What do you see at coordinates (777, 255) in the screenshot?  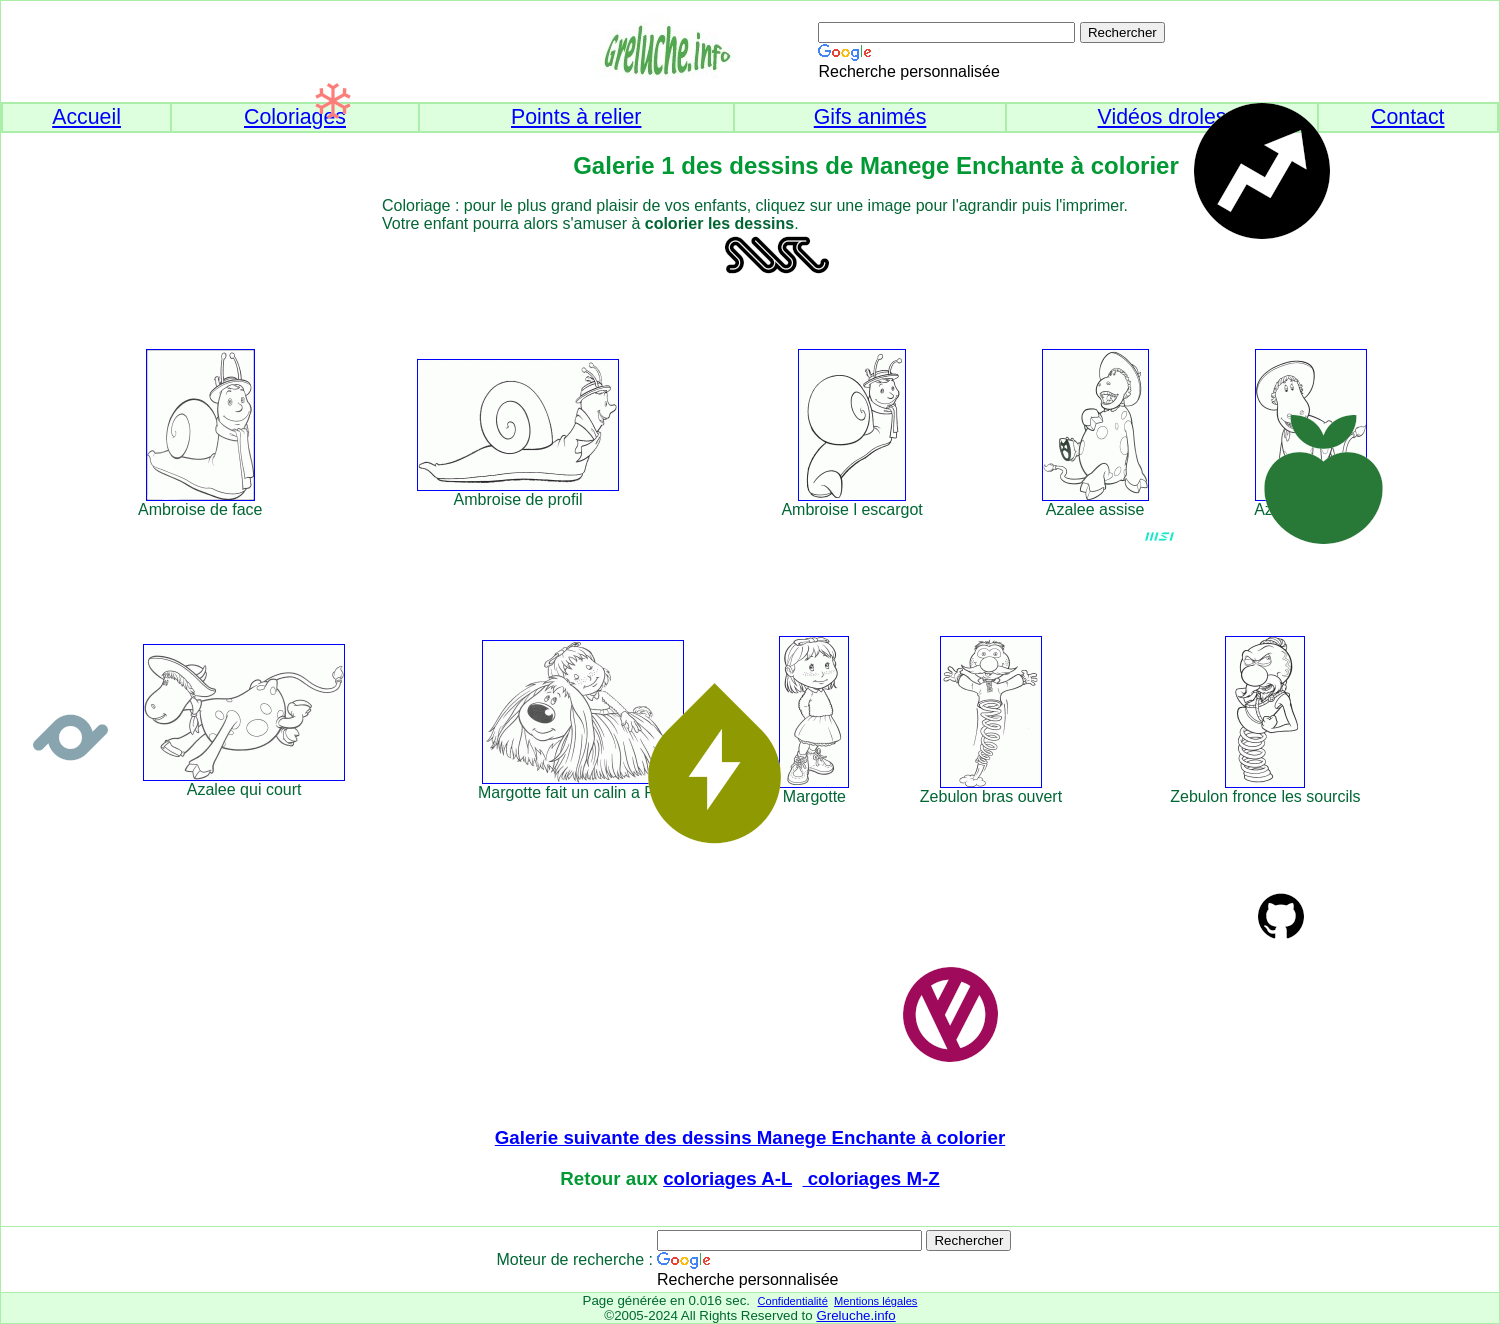 I see `visit the SWC (Speedy Web Compiler) website or documentation` at bounding box center [777, 255].